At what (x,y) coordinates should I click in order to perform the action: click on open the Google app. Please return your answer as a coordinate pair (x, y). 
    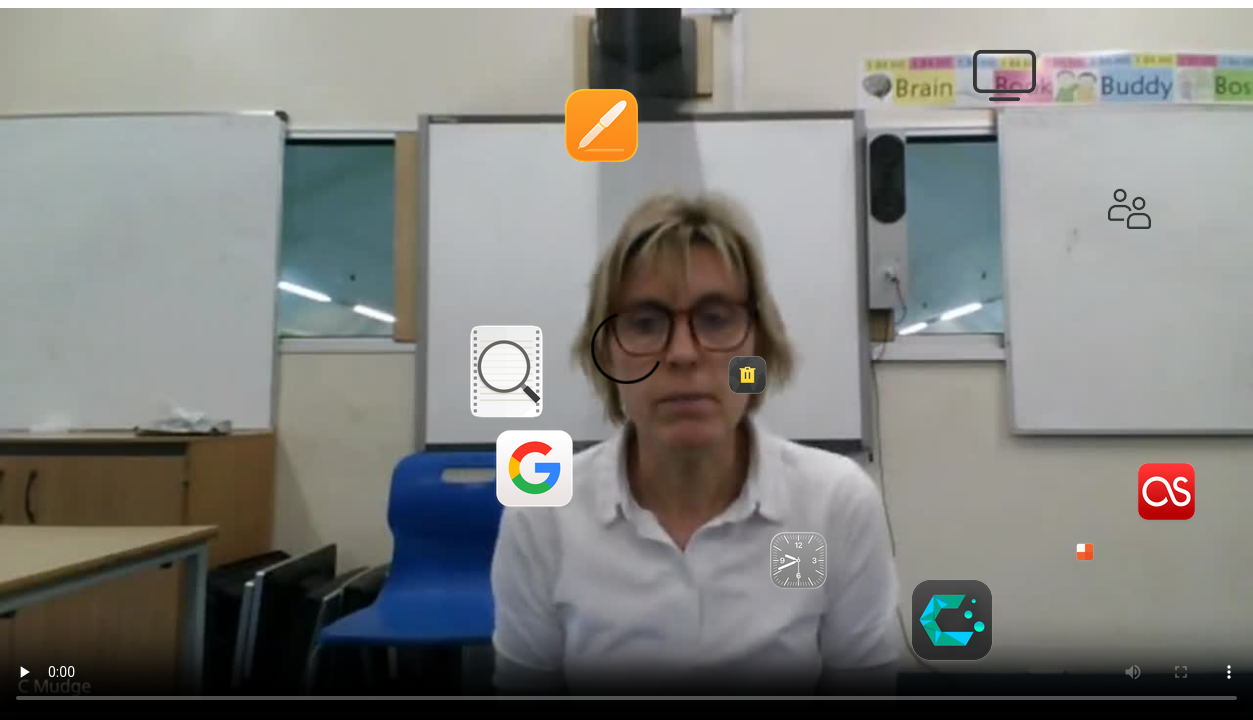
    Looking at the image, I should click on (534, 468).